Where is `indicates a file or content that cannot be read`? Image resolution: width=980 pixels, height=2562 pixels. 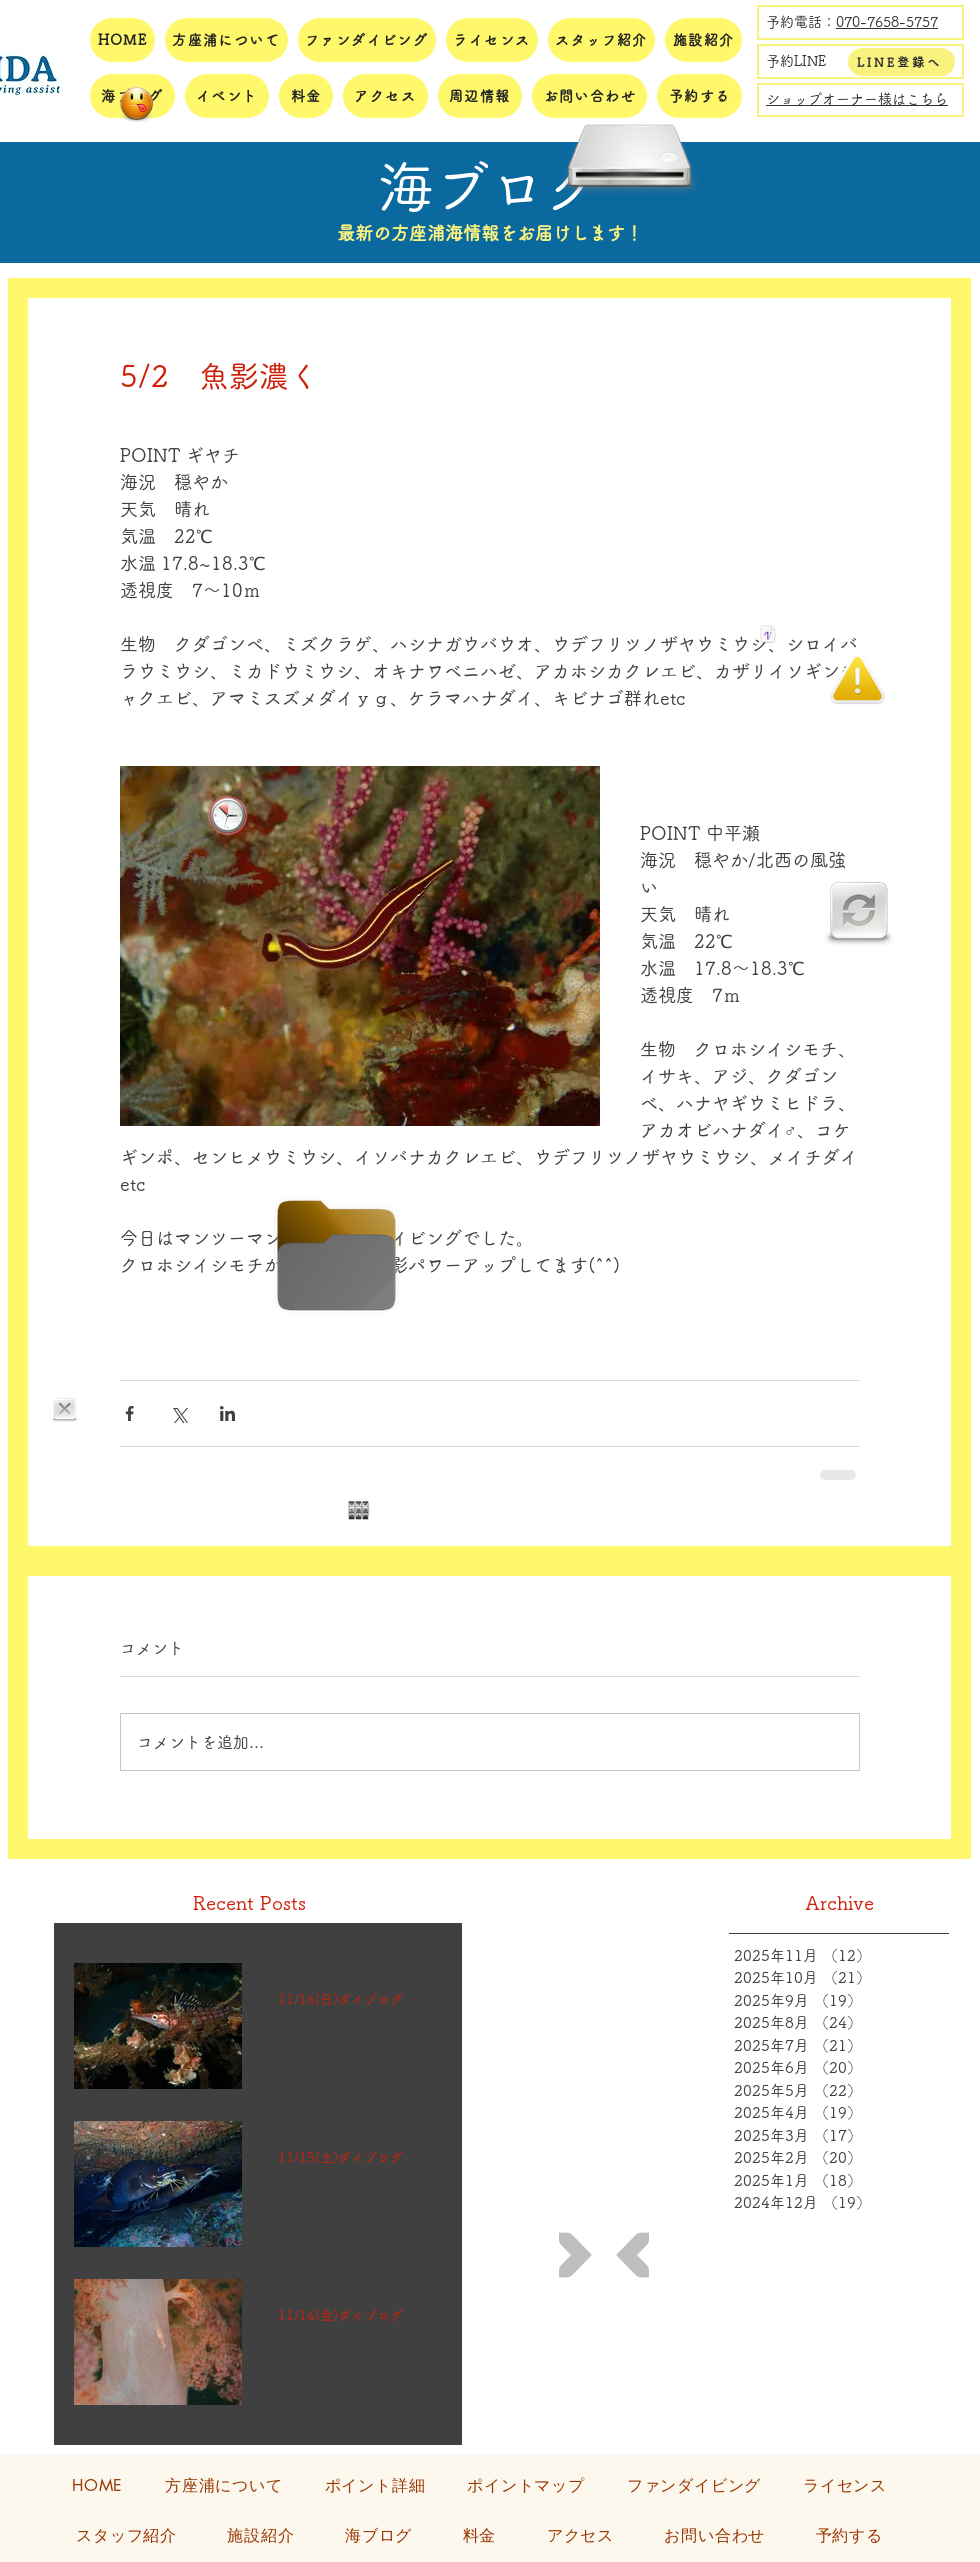
indicates a file or content that cannot be read is located at coordinates (65, 1410).